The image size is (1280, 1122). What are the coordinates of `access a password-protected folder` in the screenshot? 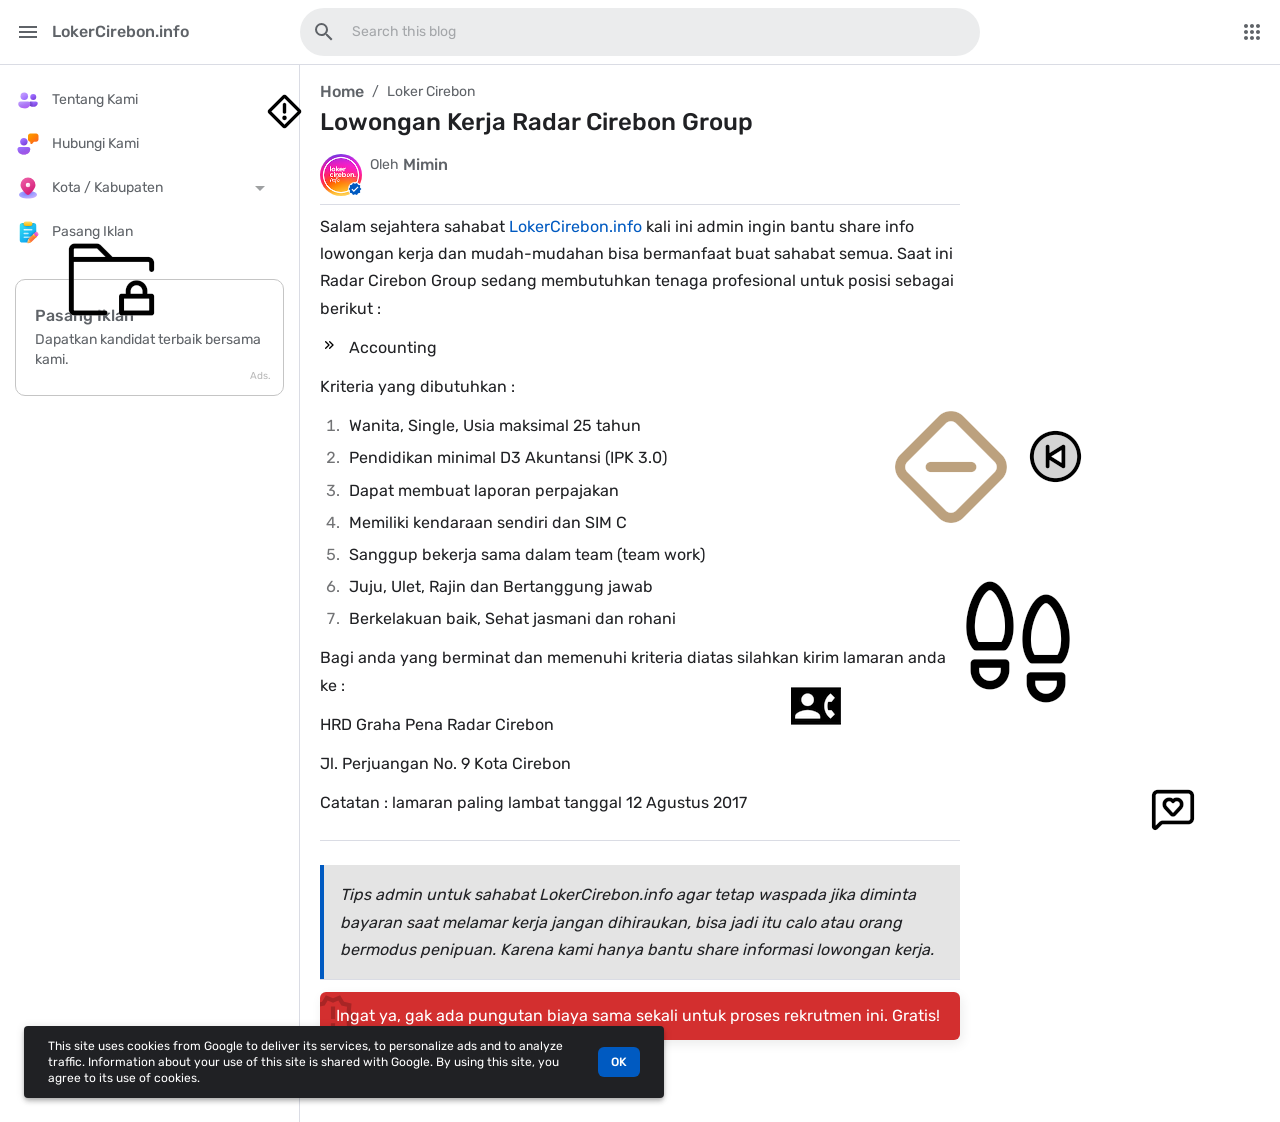 It's located at (111, 279).